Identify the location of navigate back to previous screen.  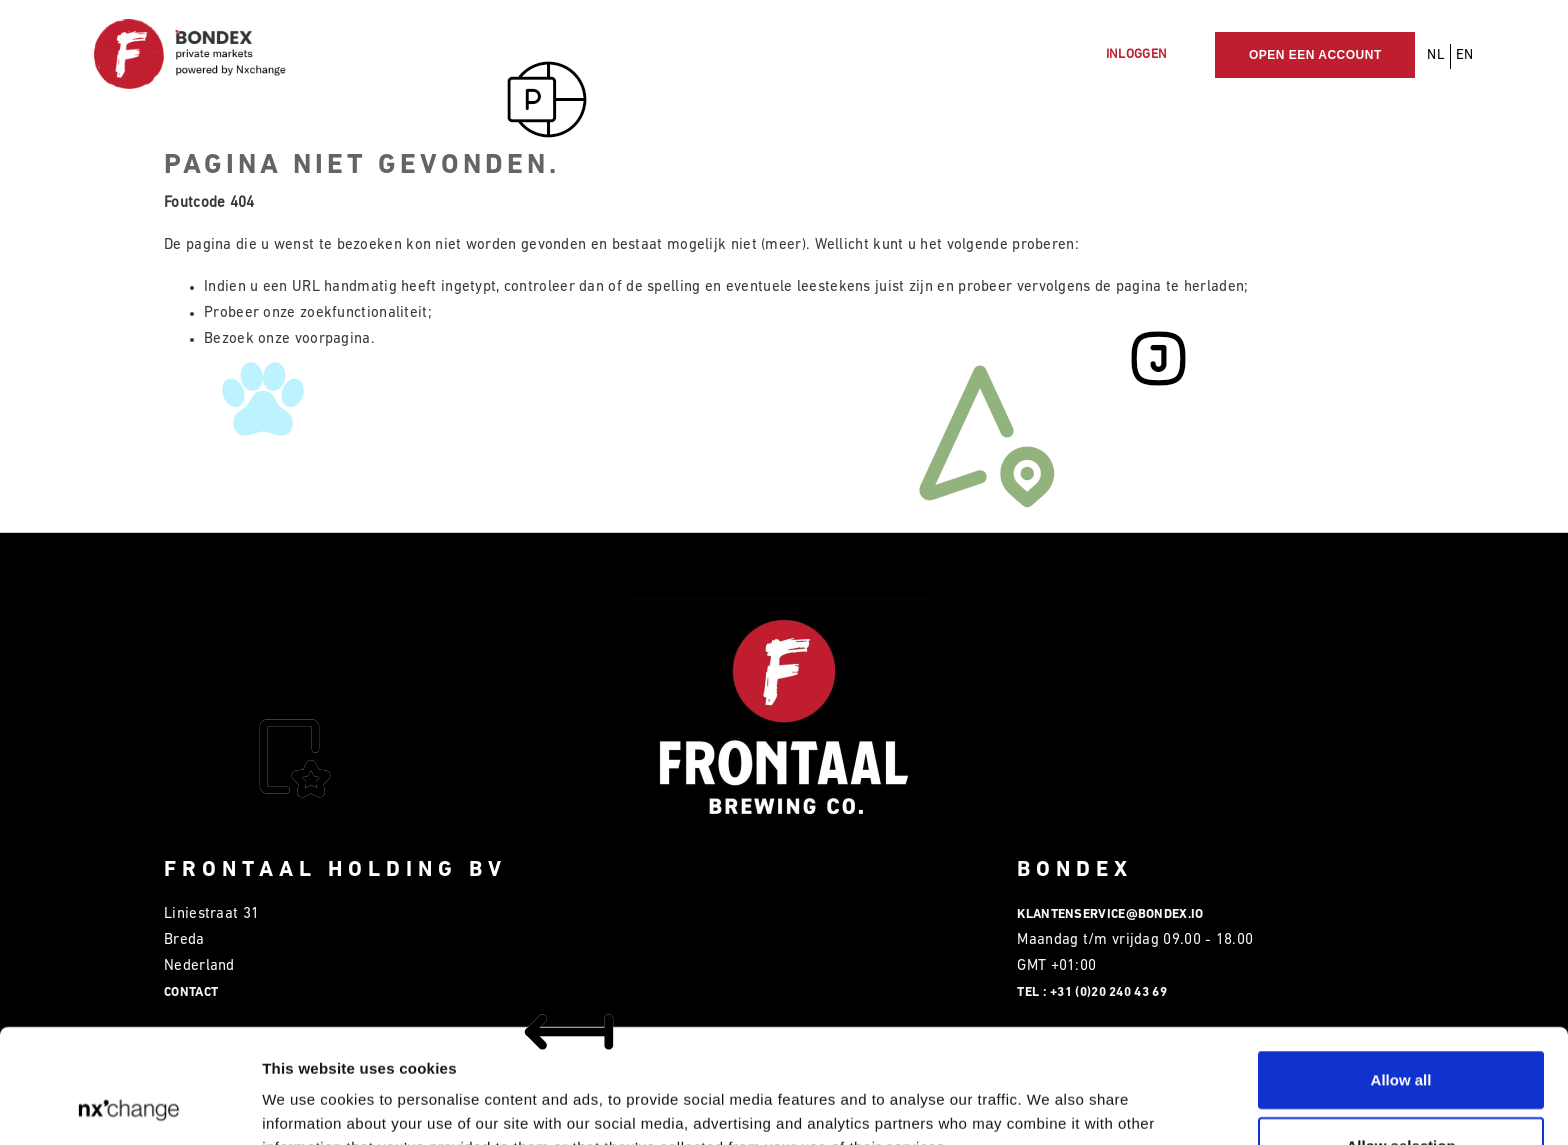
(569, 1032).